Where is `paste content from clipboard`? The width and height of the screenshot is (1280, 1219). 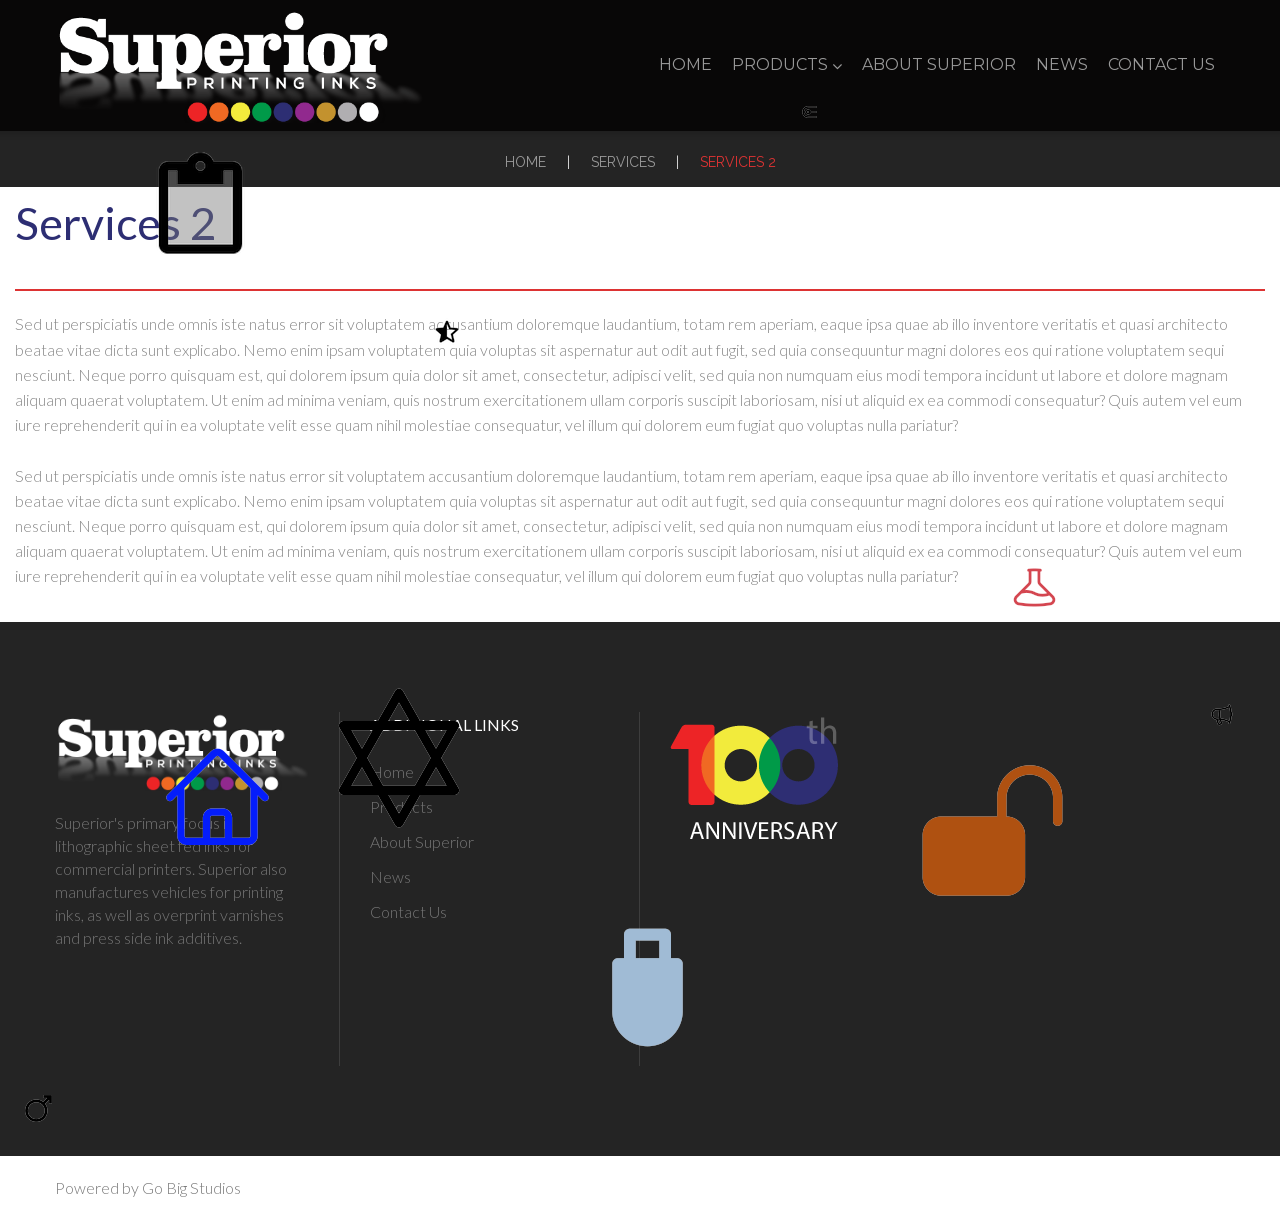
paste content from clipboard is located at coordinates (200, 207).